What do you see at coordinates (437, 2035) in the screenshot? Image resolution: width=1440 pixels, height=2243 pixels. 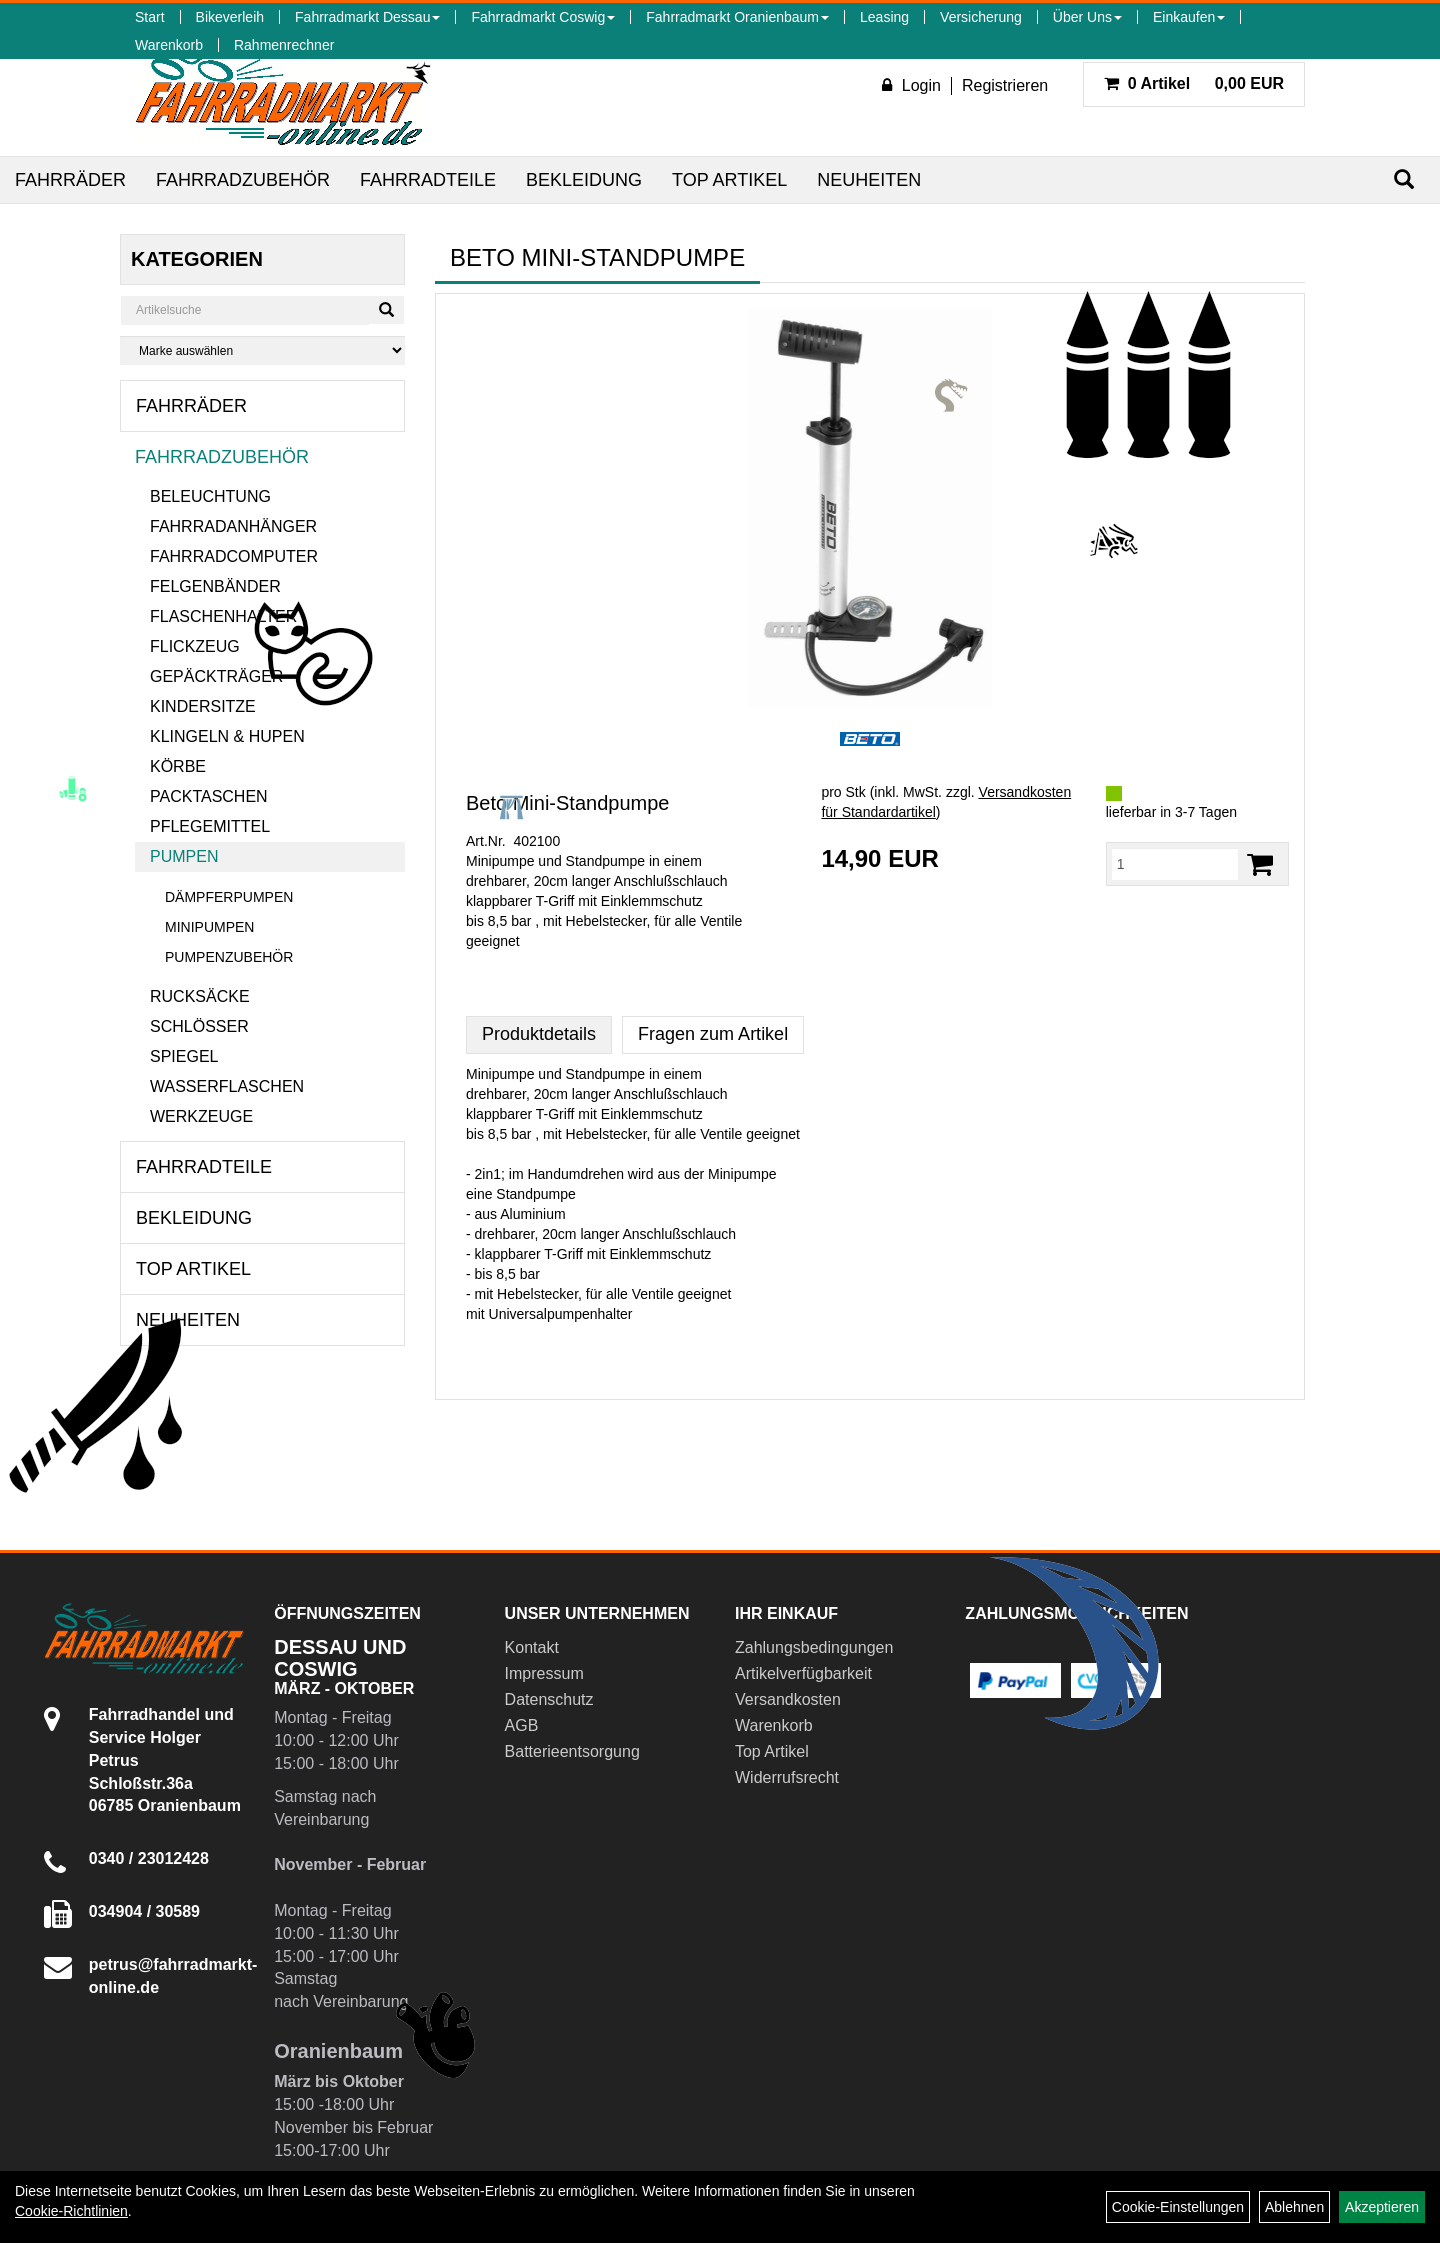 I see `view health or vital statistics` at bounding box center [437, 2035].